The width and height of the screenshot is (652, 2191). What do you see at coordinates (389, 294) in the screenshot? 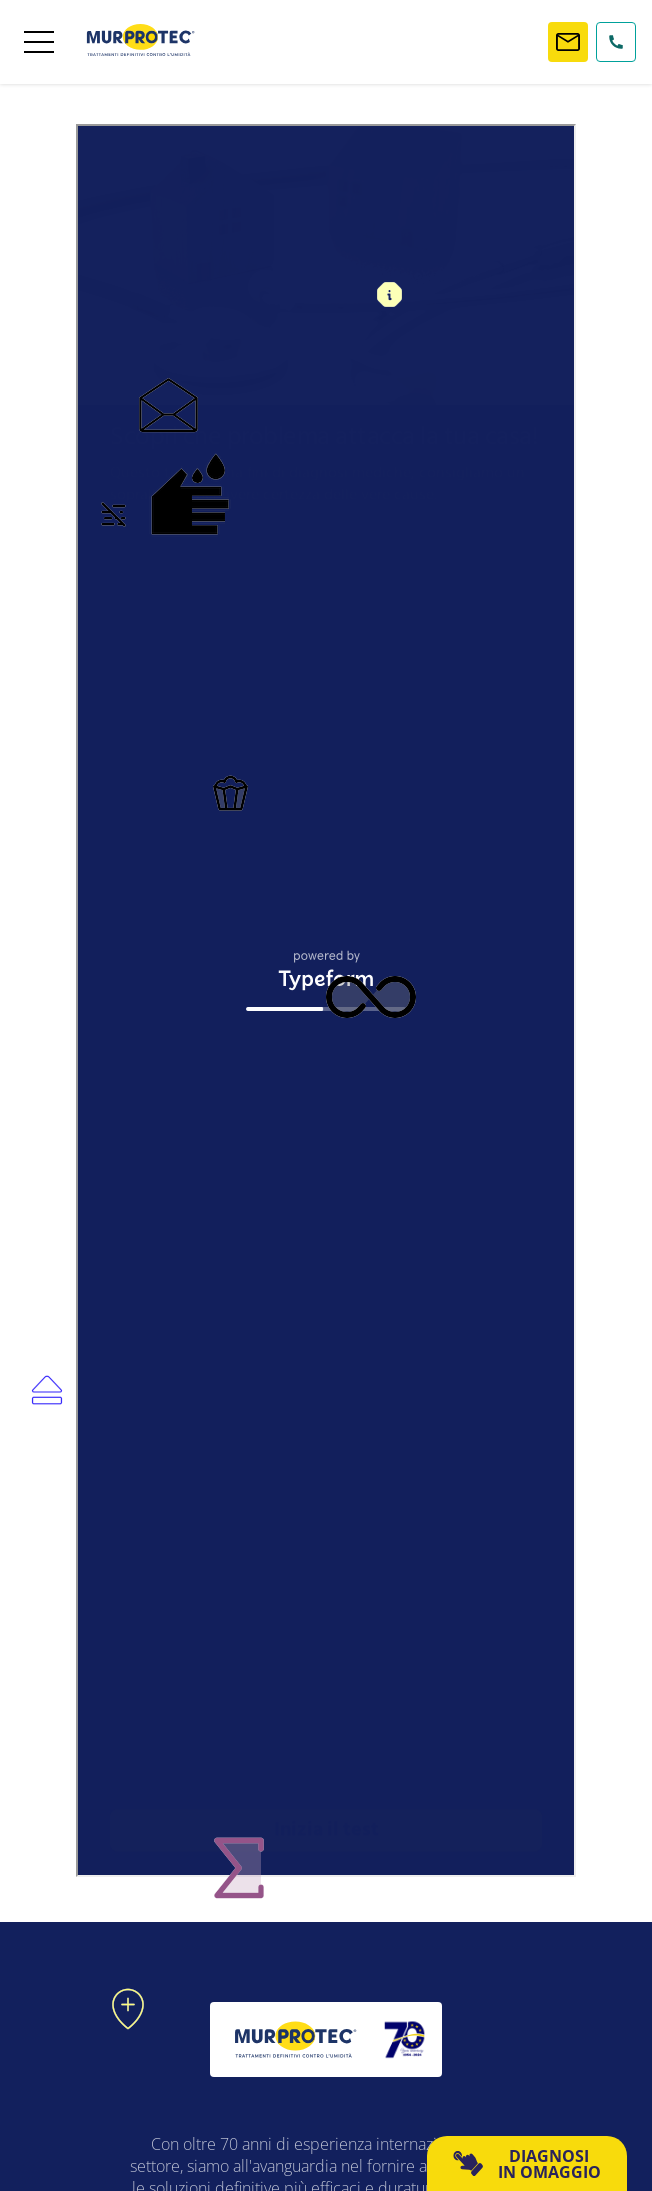
I see `view more information or details` at bounding box center [389, 294].